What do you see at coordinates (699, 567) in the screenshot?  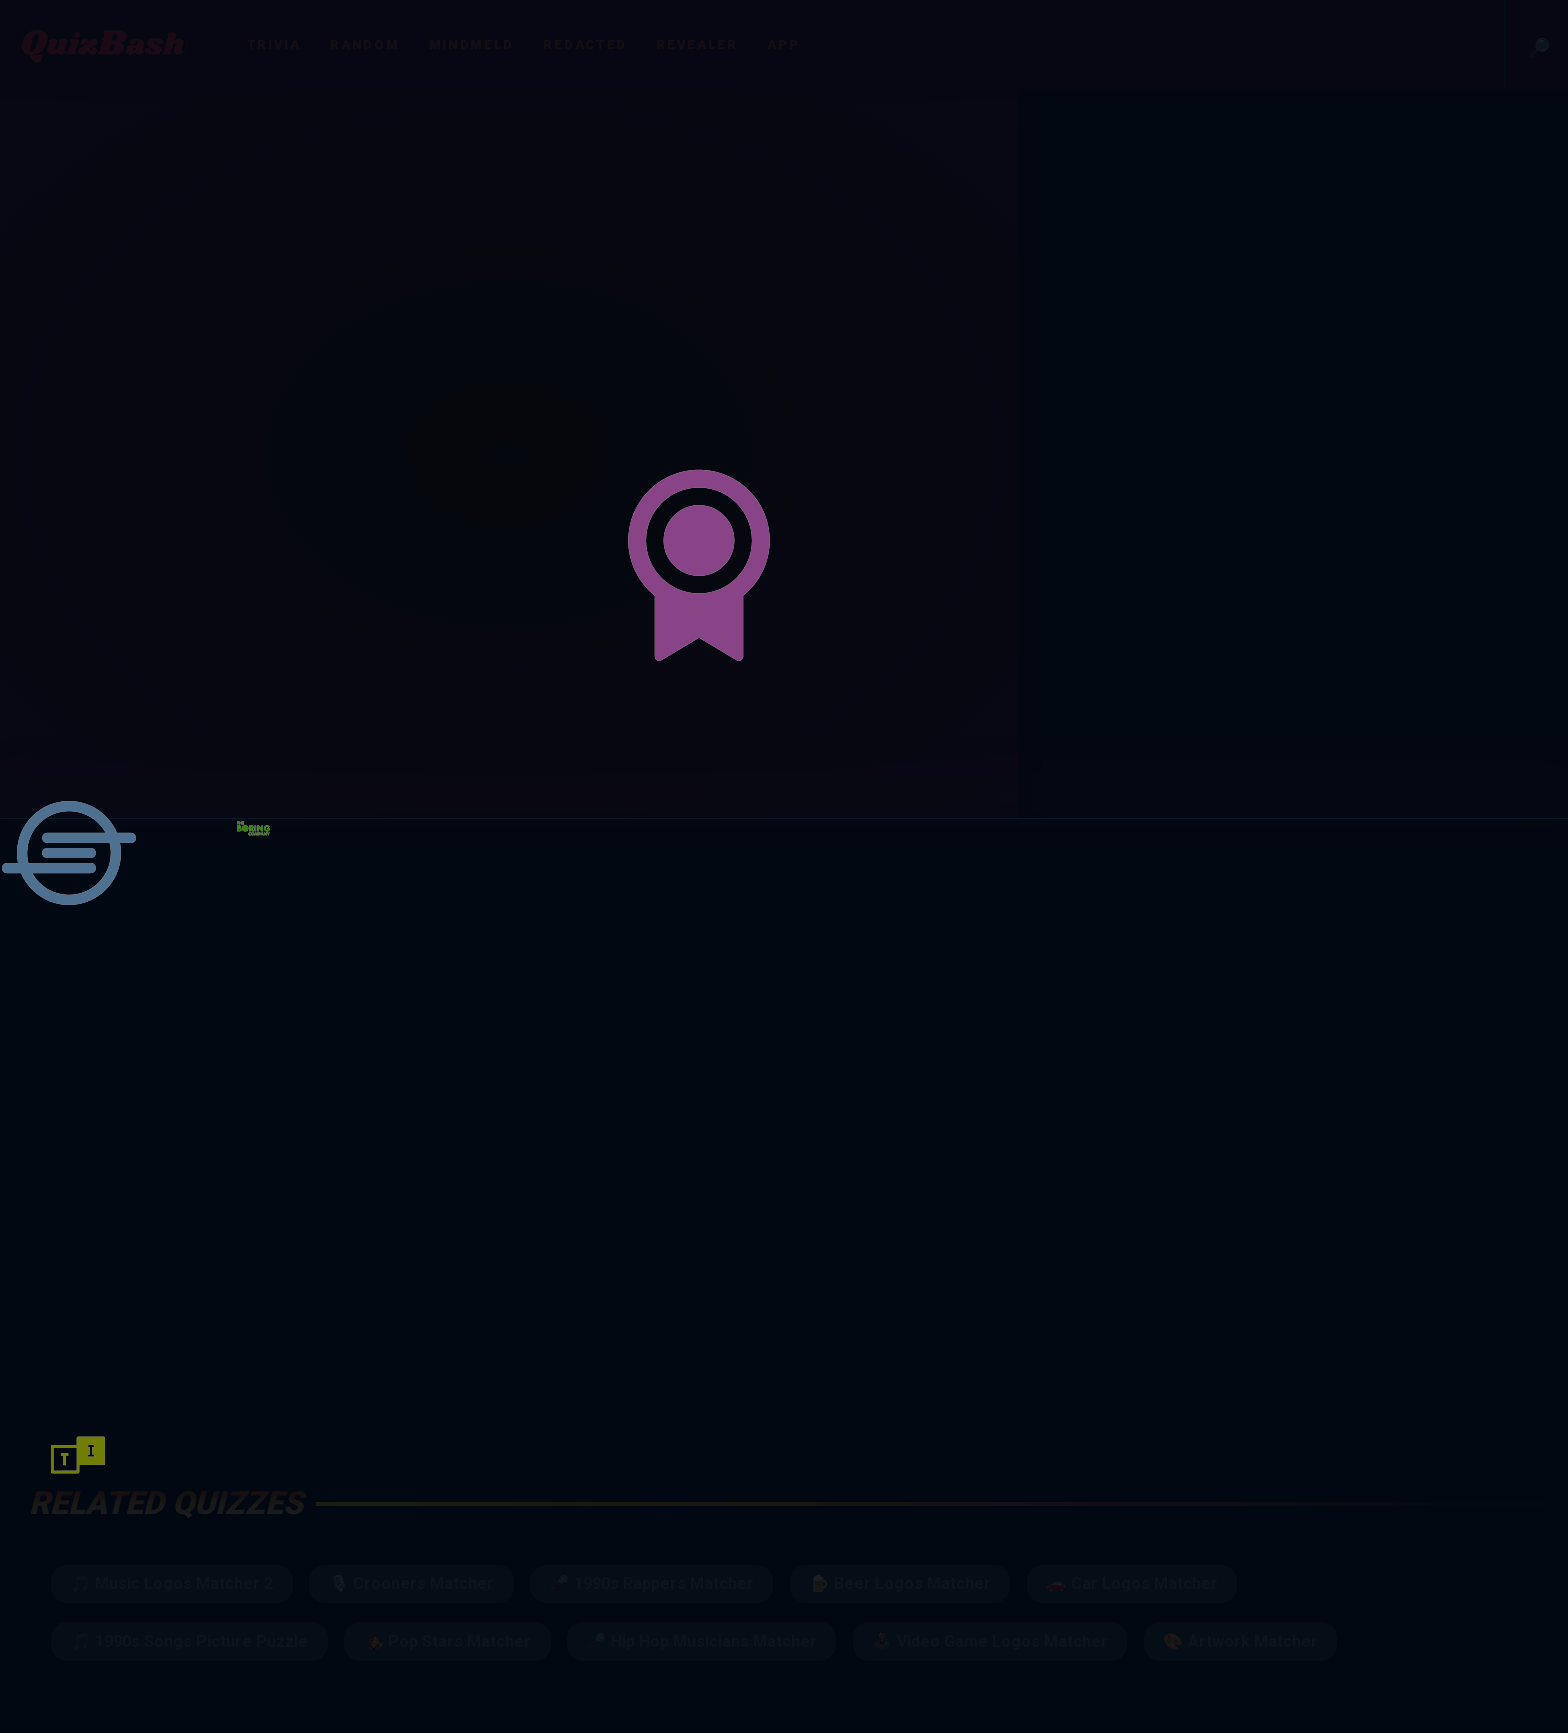 I see `view achievements or awards` at bounding box center [699, 567].